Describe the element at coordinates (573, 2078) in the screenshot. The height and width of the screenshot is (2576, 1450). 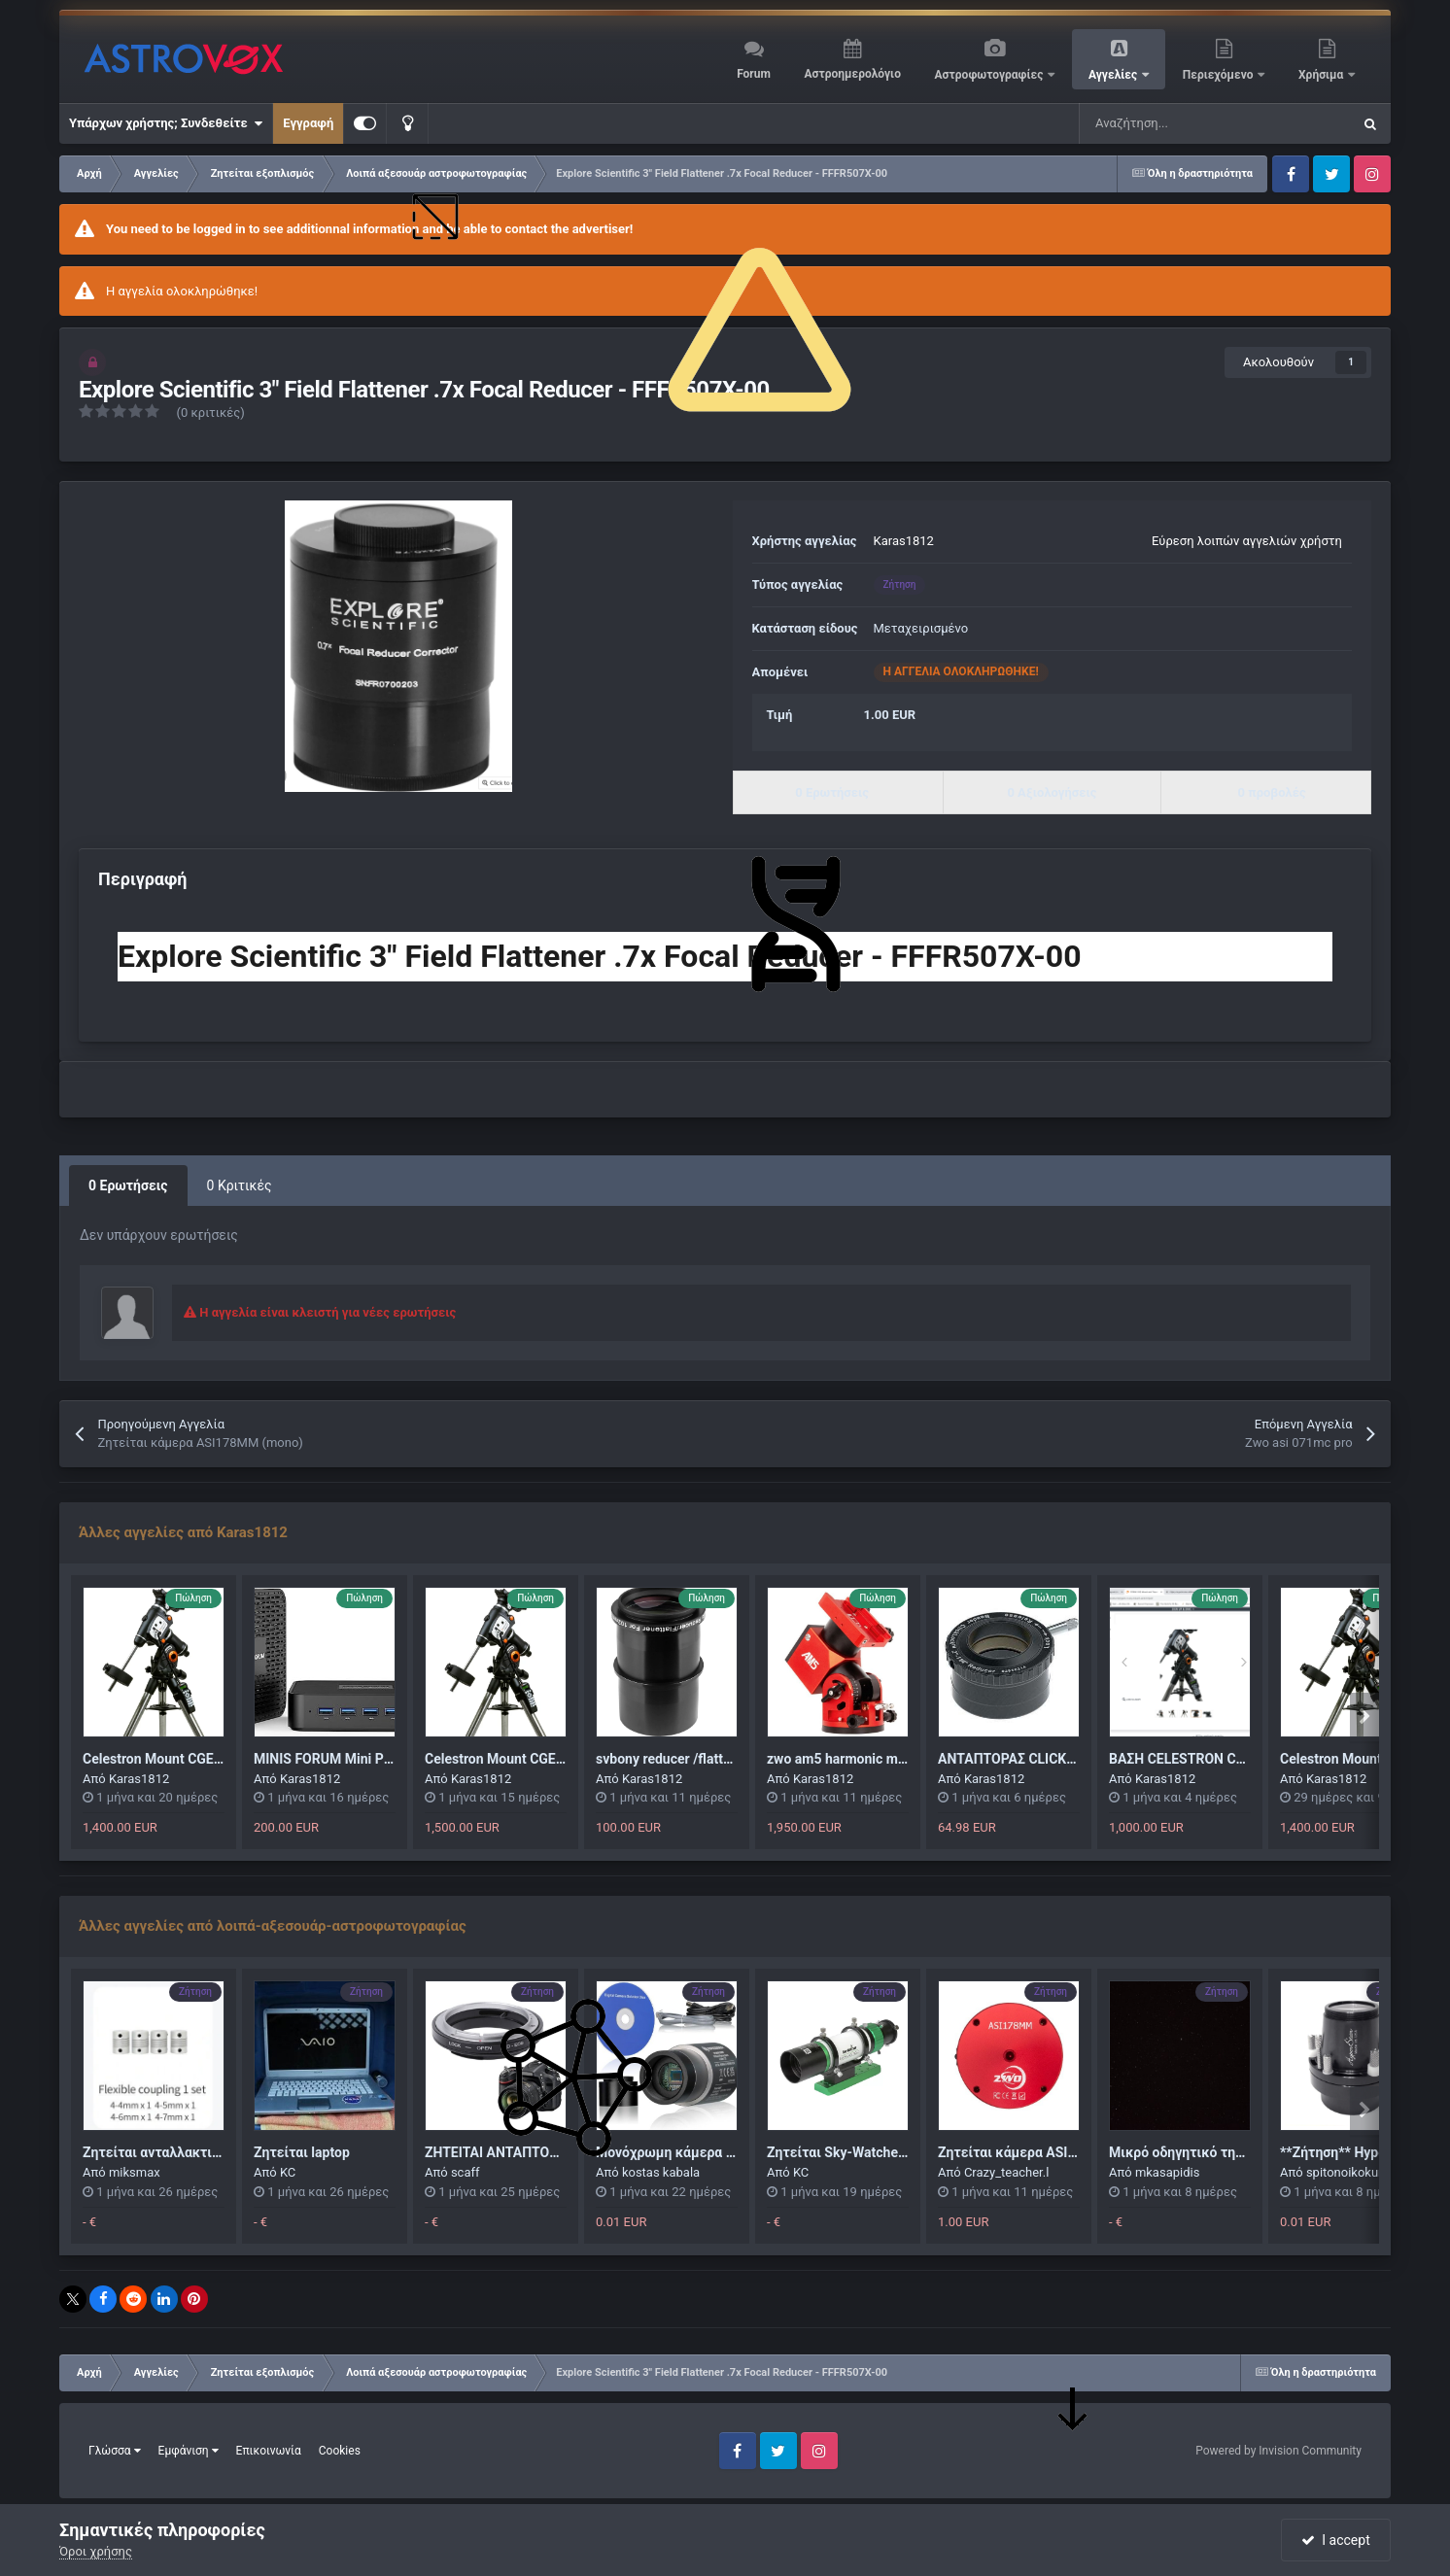
I see `access fediverse or federated social networks` at that location.